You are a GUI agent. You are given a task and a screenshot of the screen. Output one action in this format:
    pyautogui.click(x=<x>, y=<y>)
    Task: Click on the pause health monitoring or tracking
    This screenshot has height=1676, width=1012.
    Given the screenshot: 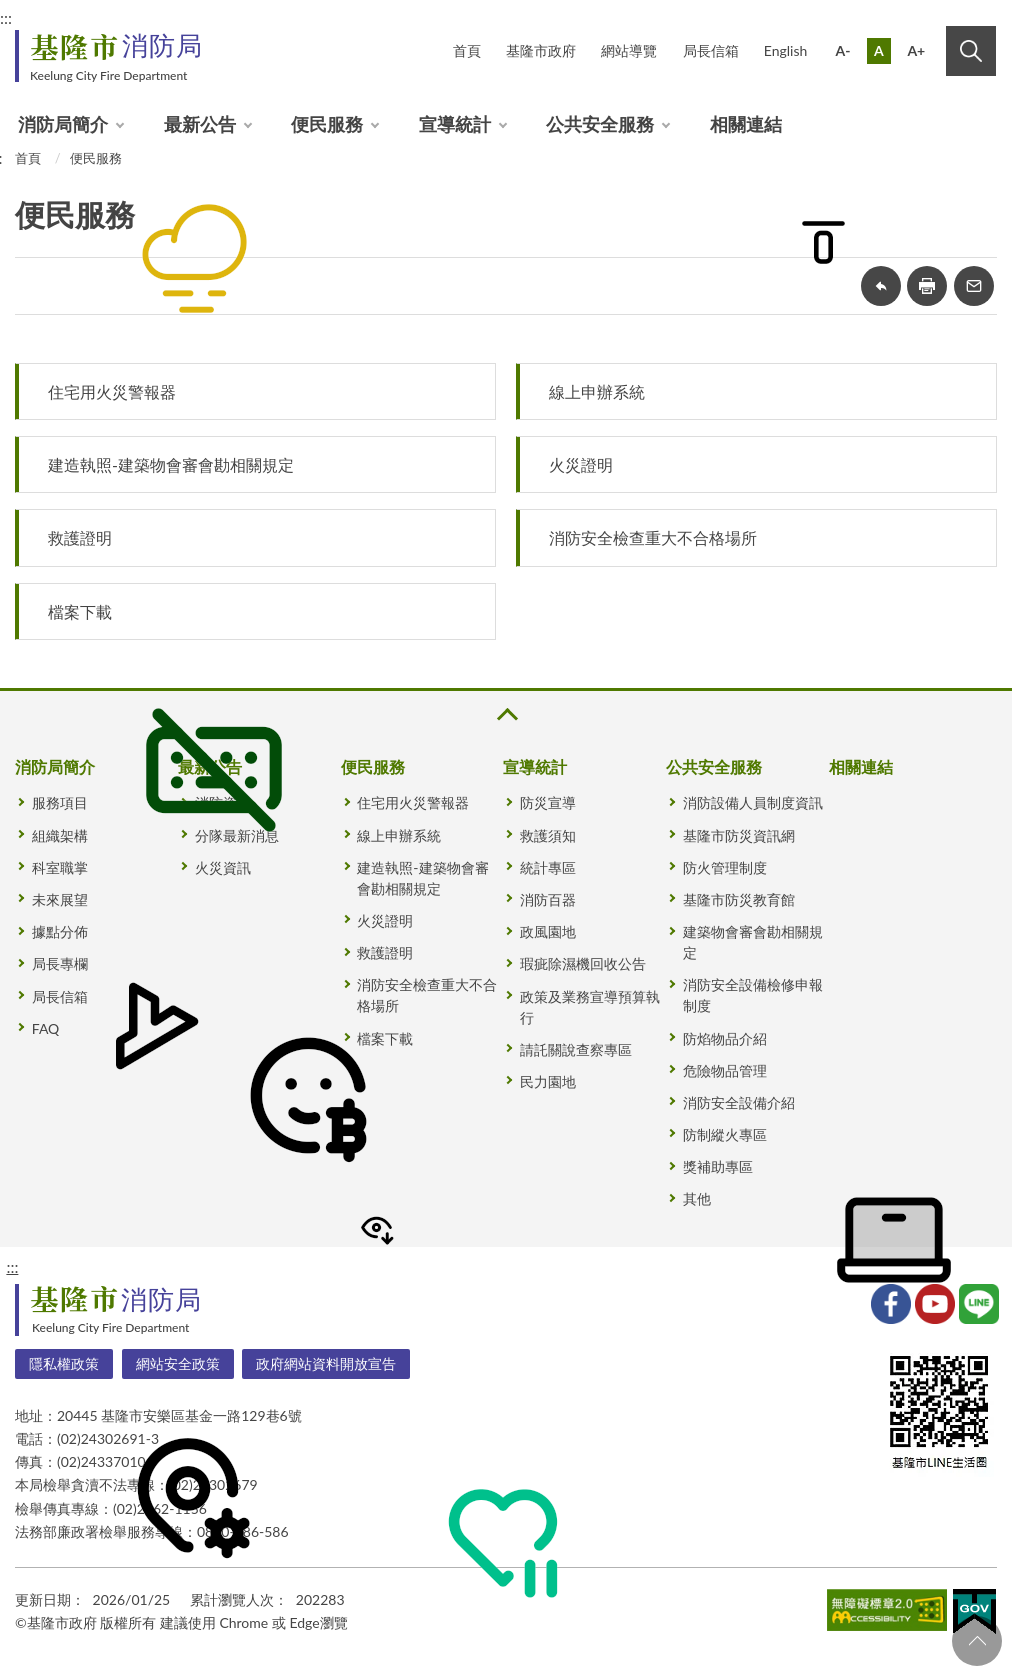 What is the action you would take?
    pyautogui.click(x=503, y=1538)
    